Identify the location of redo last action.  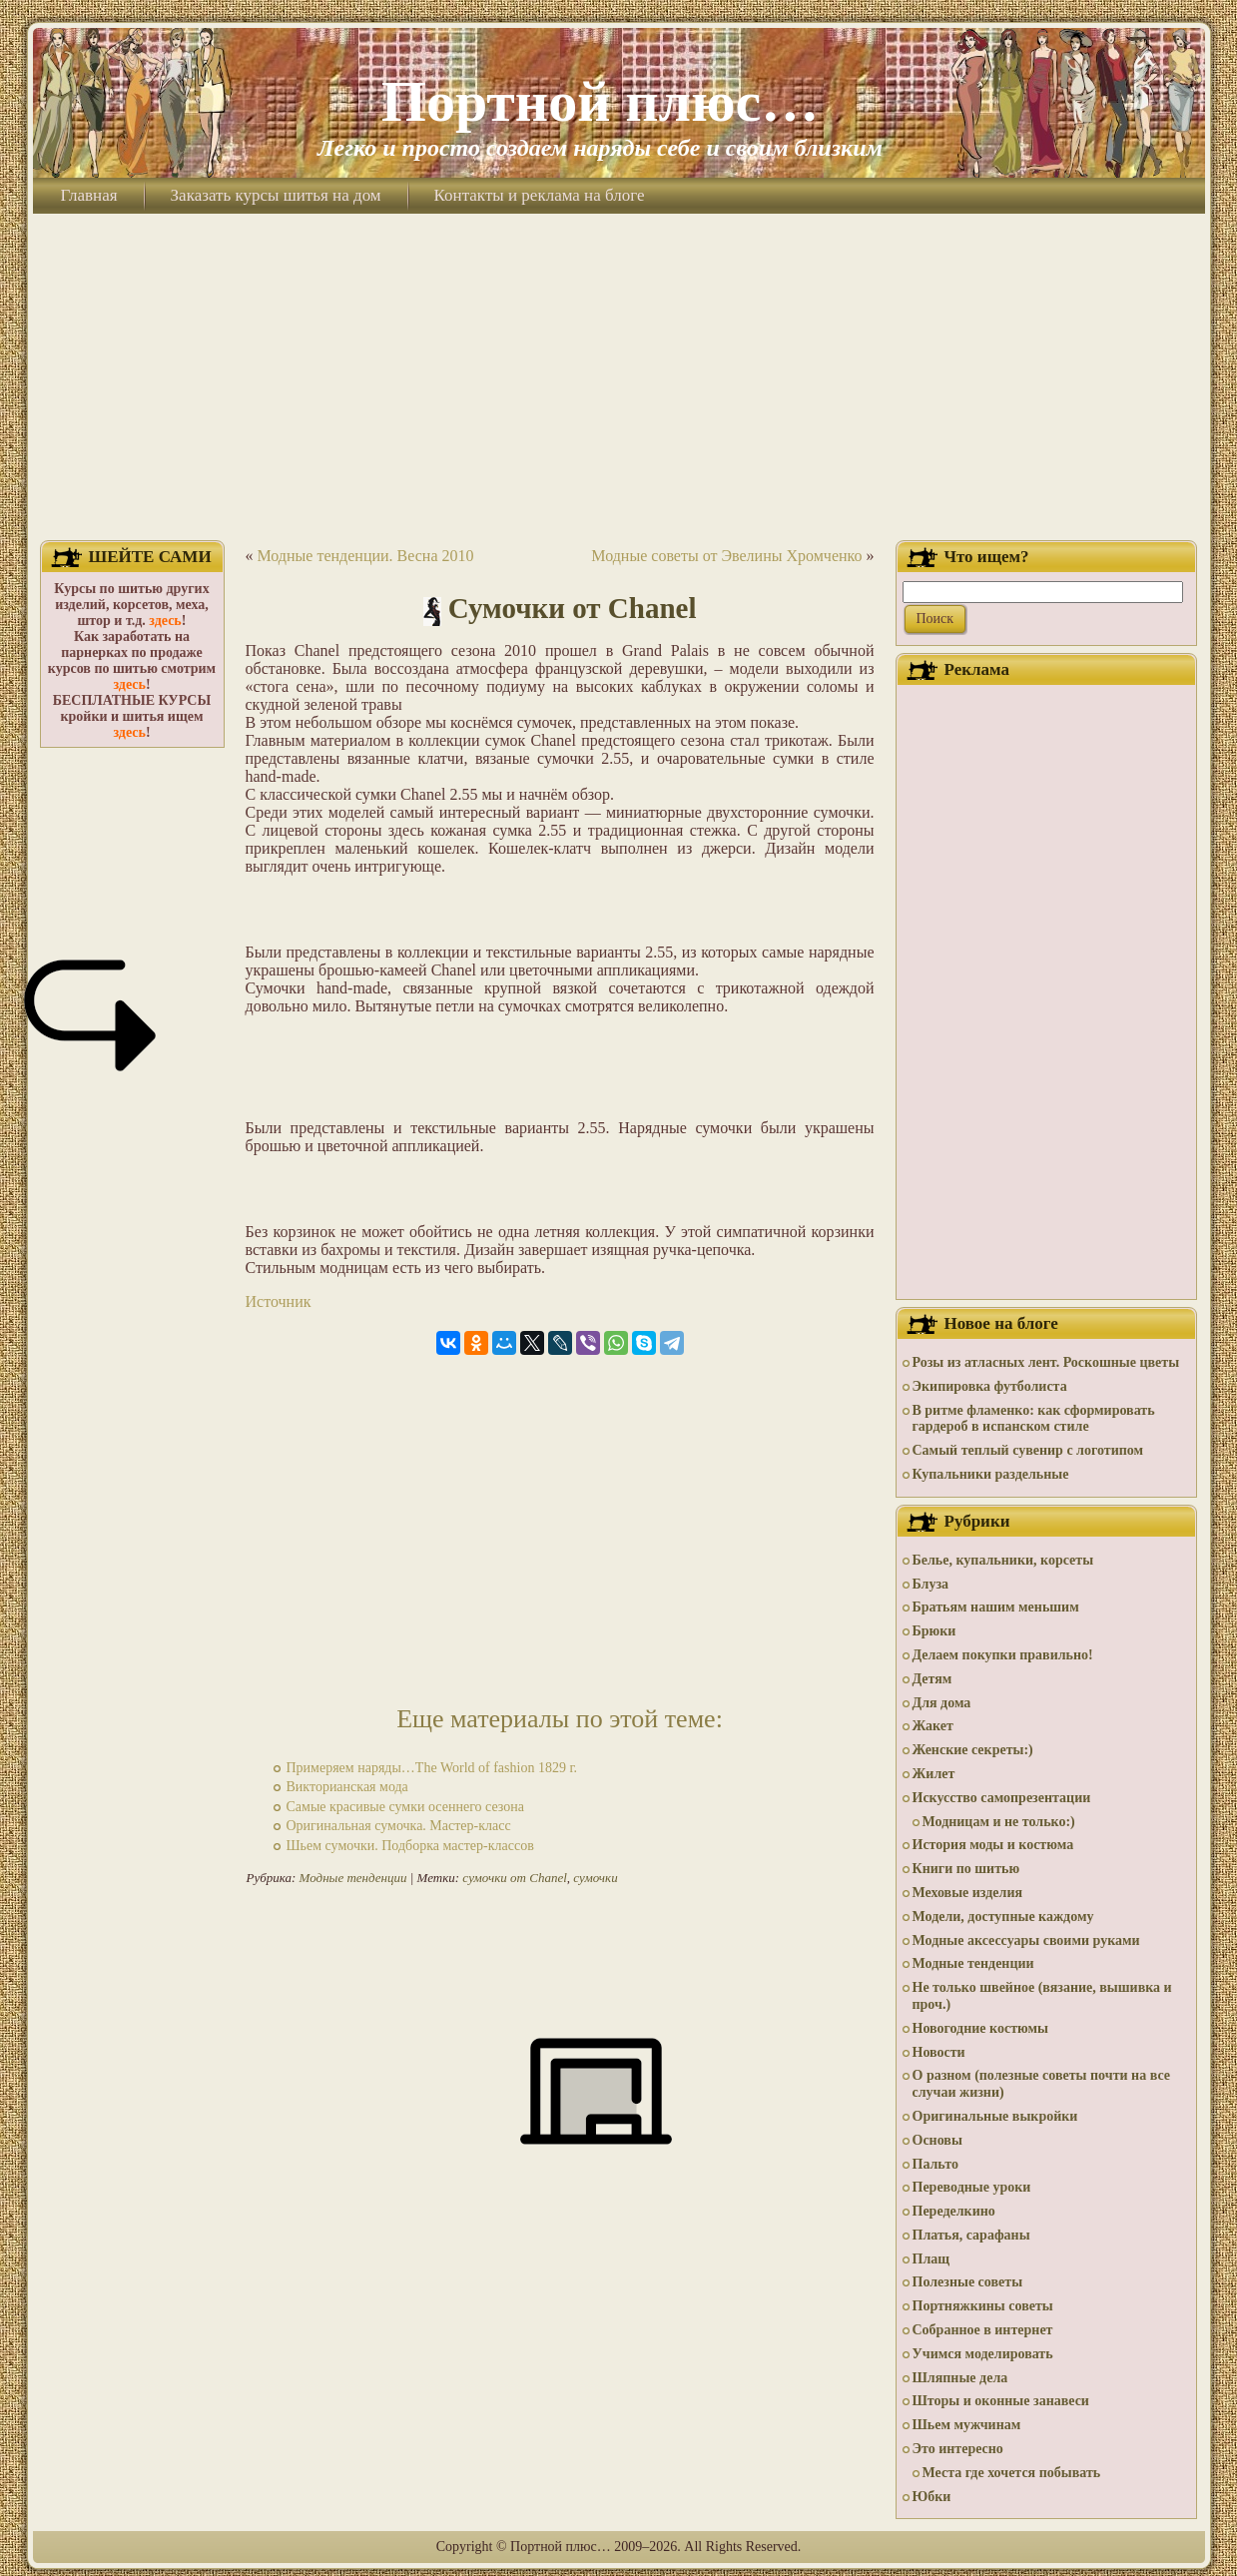
(90, 1010).